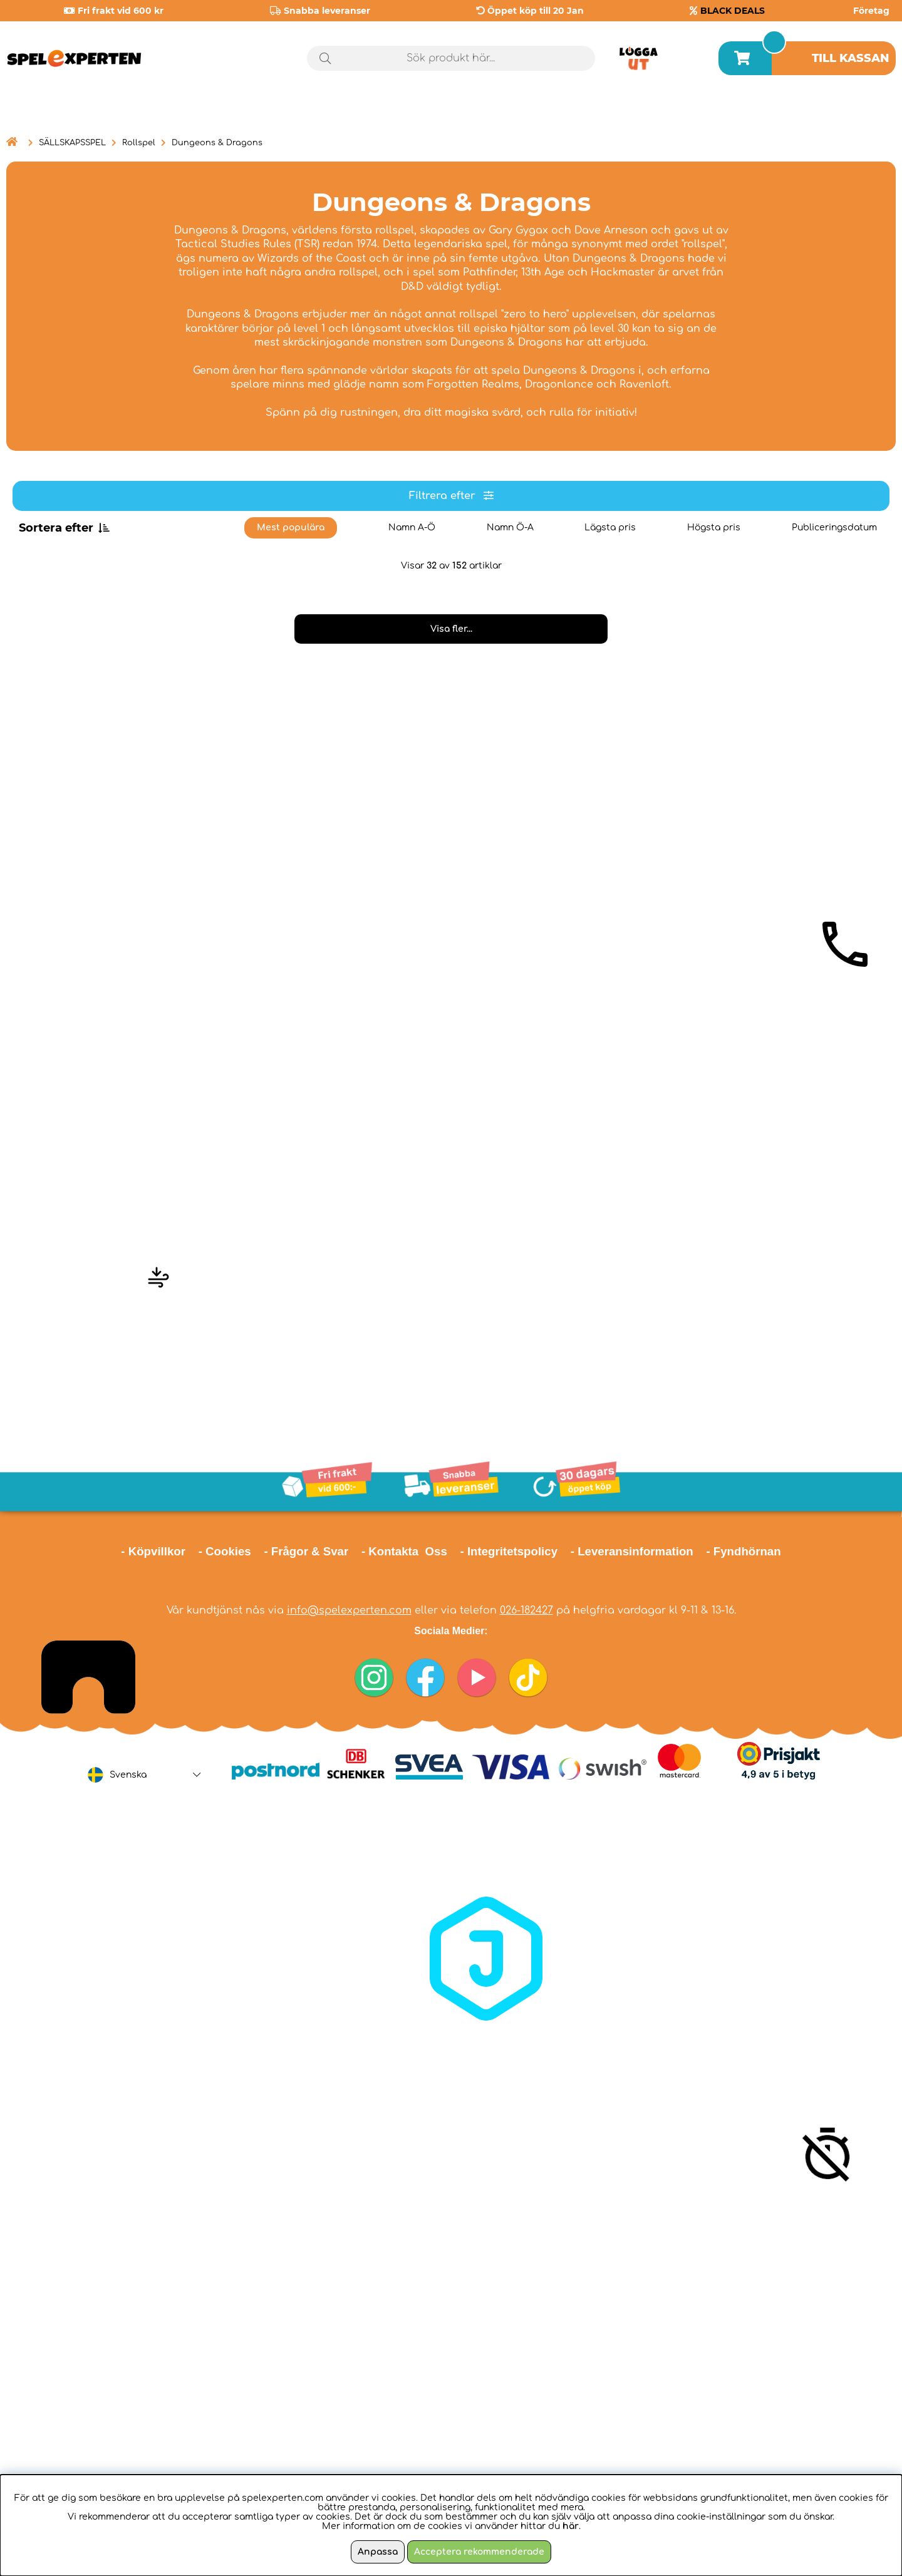 This screenshot has width=902, height=2576. I want to click on disable or cancel timer, so click(827, 2155).